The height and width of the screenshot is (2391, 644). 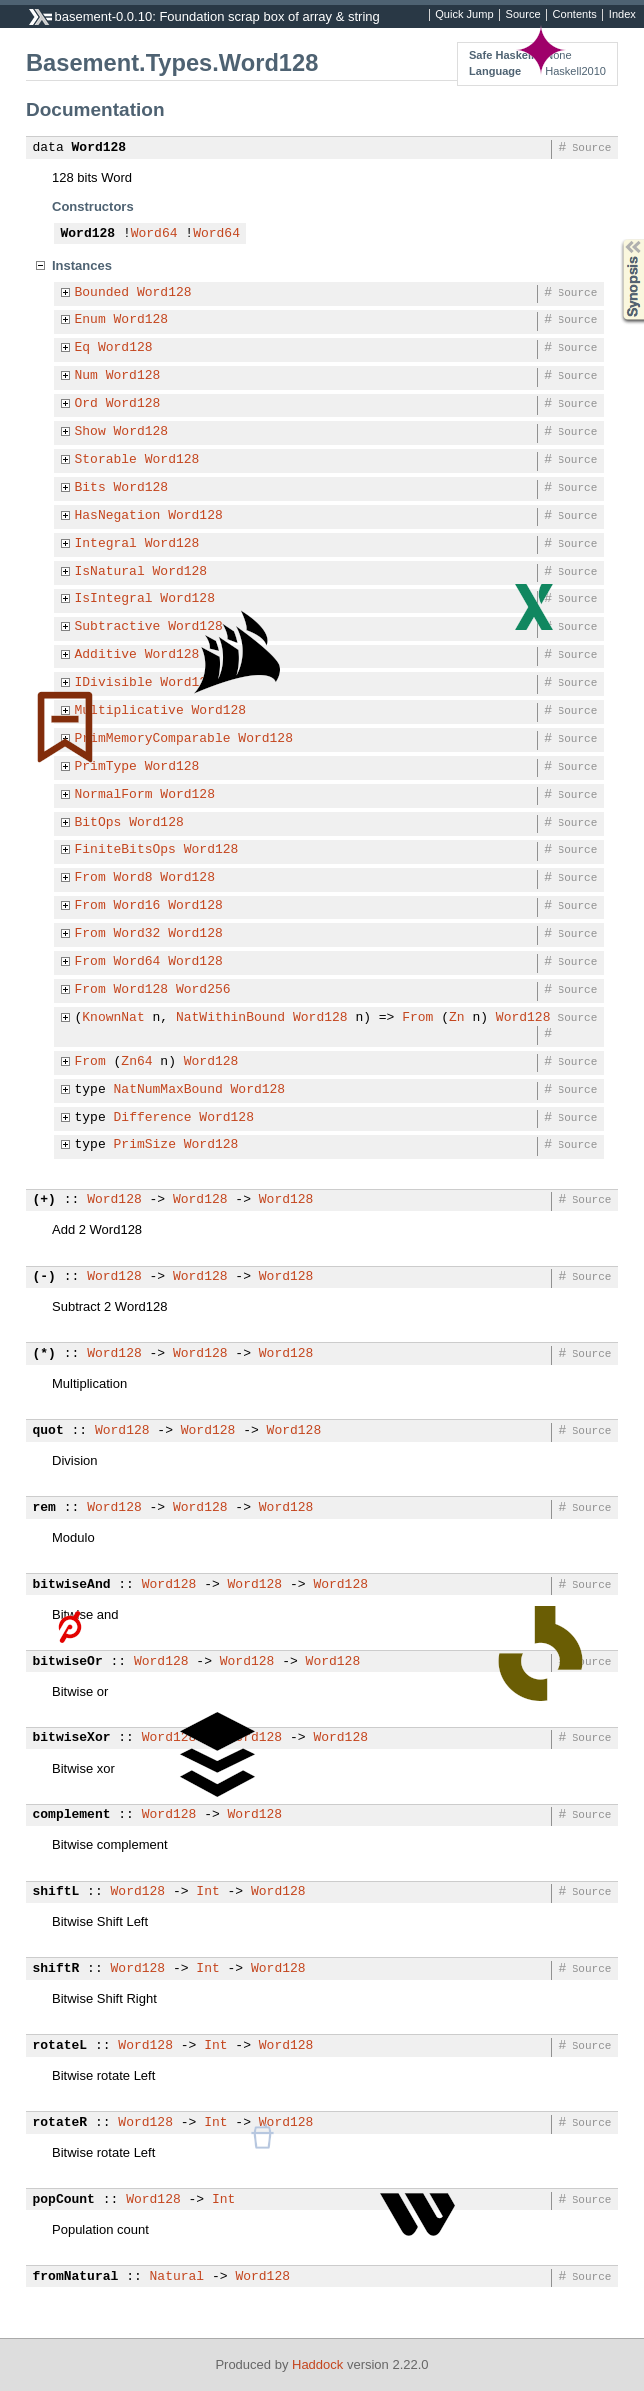 I want to click on buffer social media management app logo, so click(x=217, y=1754).